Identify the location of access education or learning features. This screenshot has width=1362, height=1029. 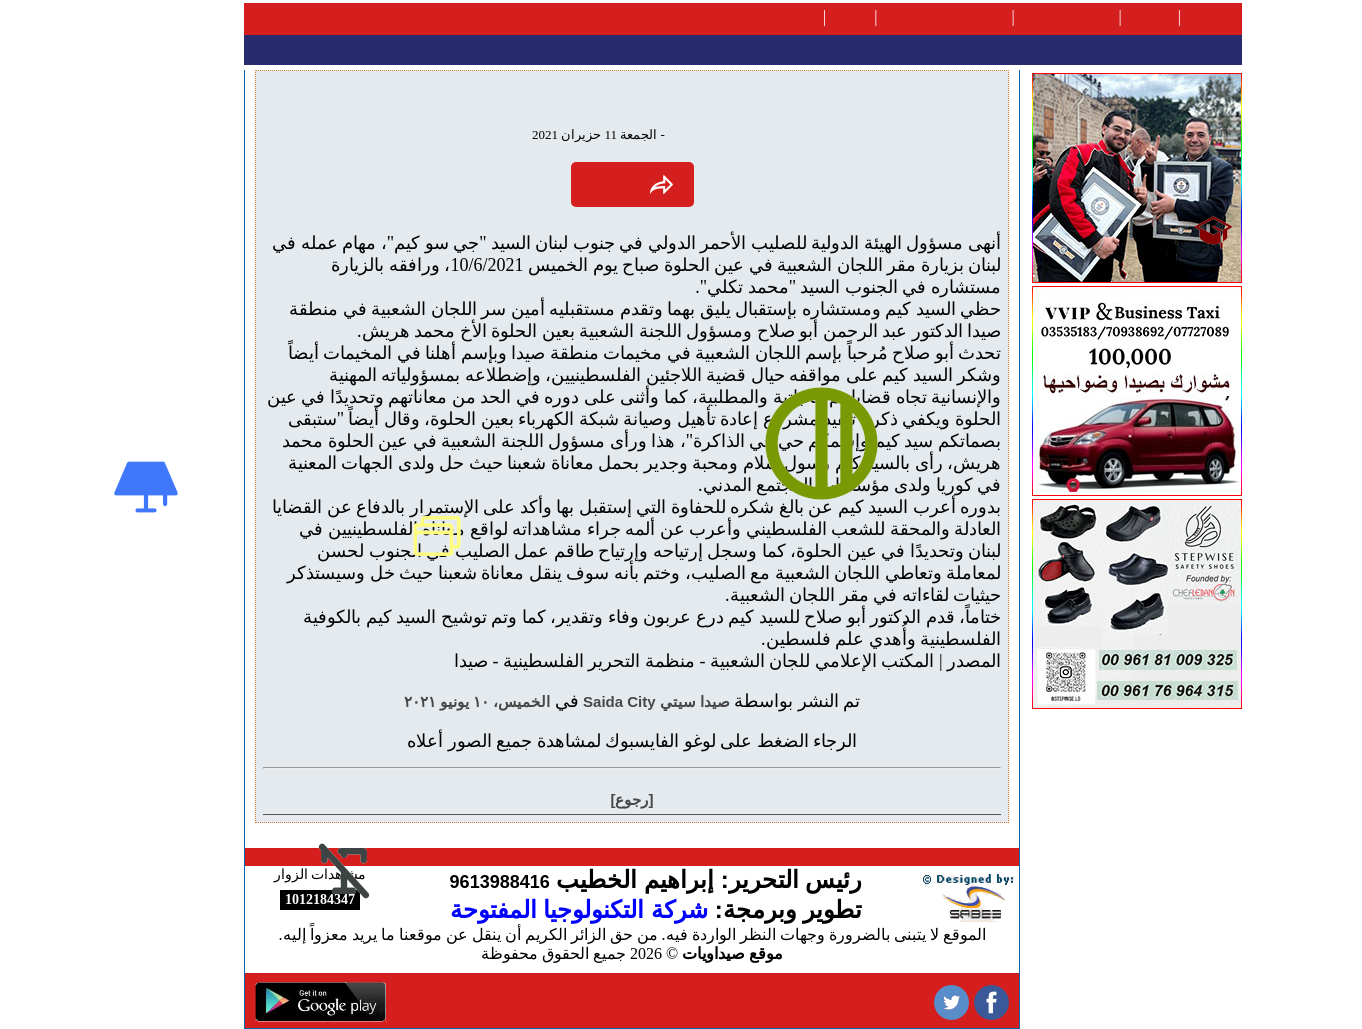
(1213, 231).